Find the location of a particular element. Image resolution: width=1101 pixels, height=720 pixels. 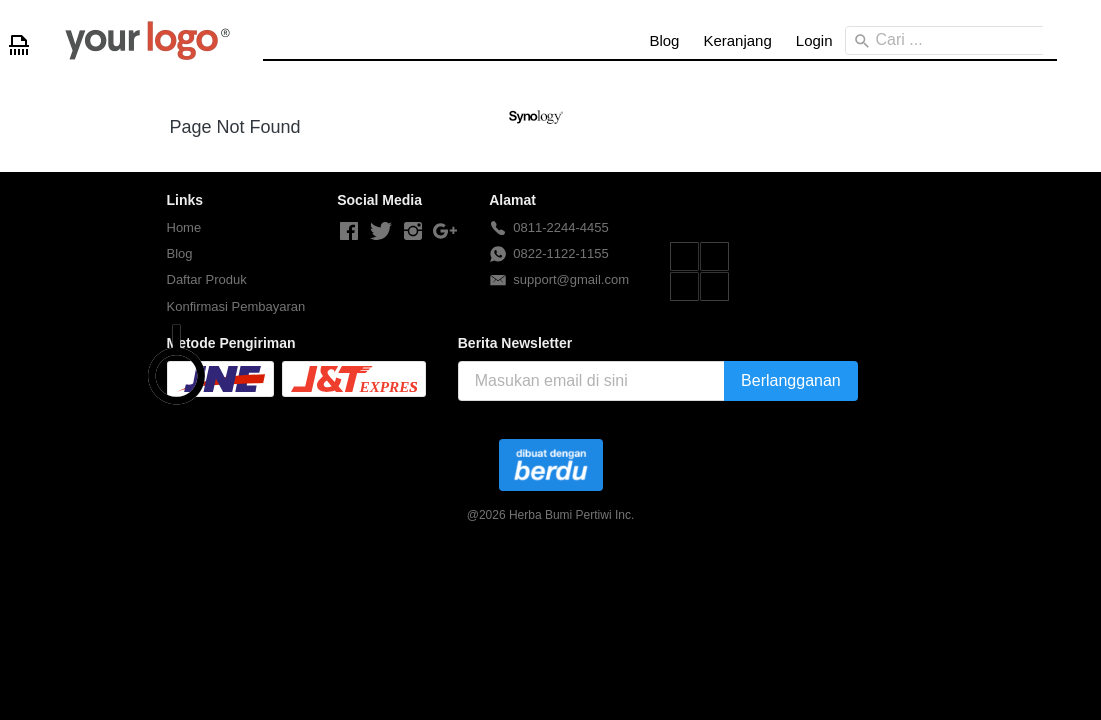

select genderless or non-binary gender option is located at coordinates (176, 366).